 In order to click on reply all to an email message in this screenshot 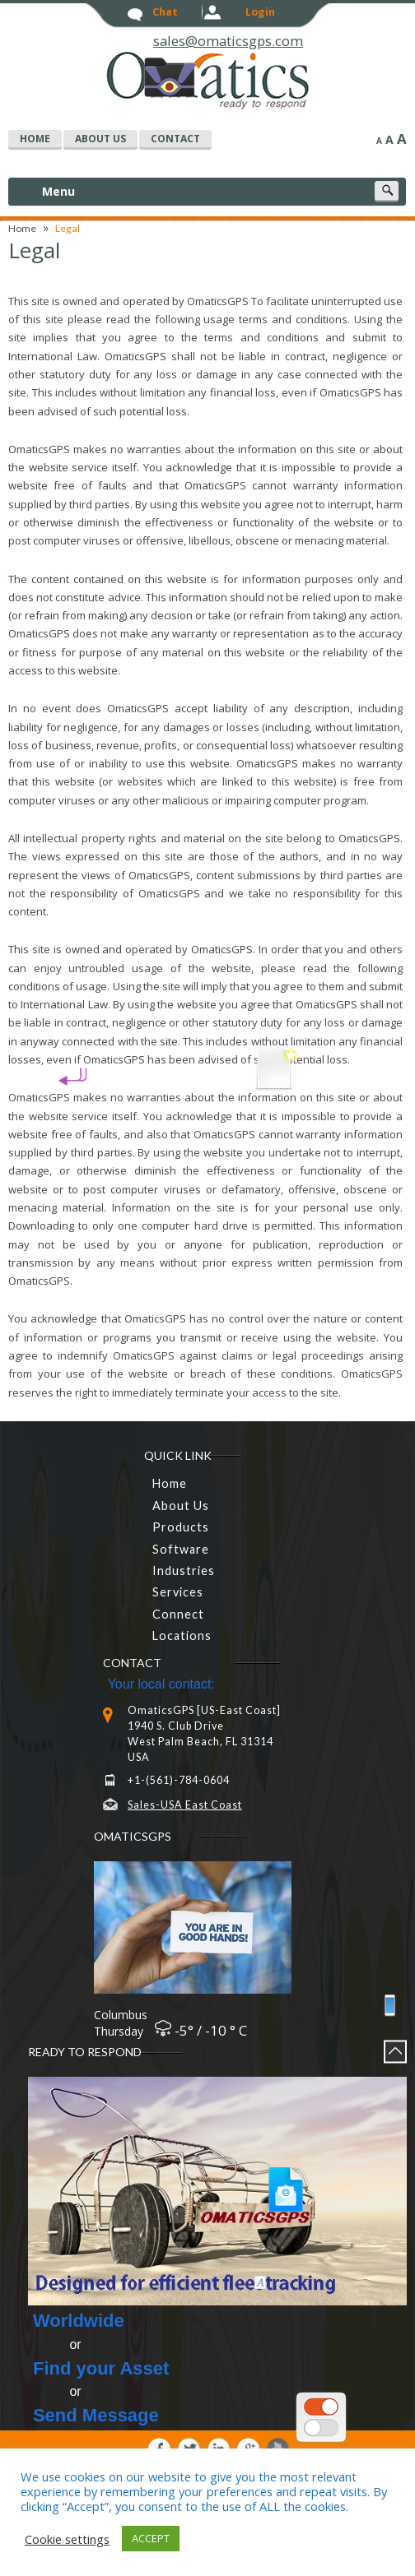, I will do `click(72, 1074)`.